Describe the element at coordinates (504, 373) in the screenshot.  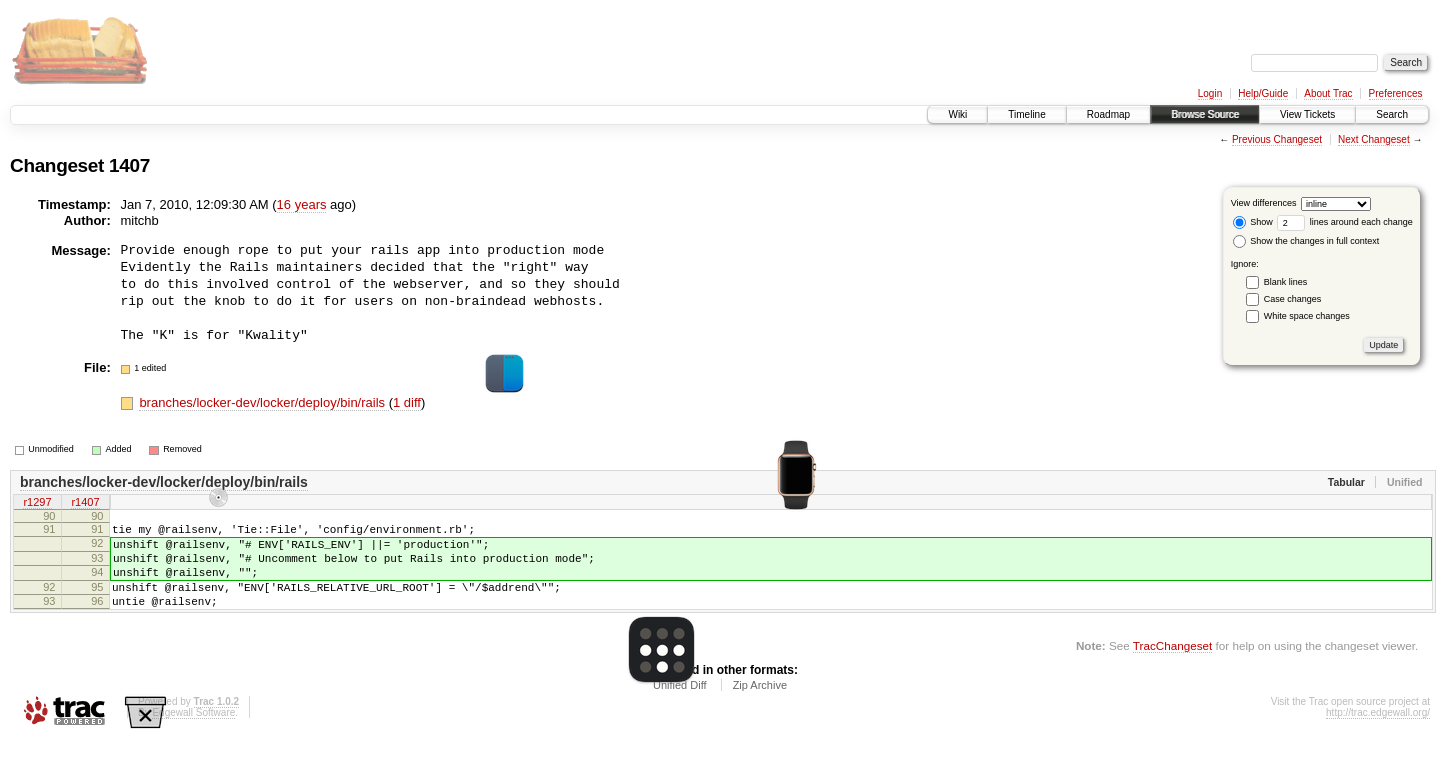
I see `open Rectangle window management app` at that location.